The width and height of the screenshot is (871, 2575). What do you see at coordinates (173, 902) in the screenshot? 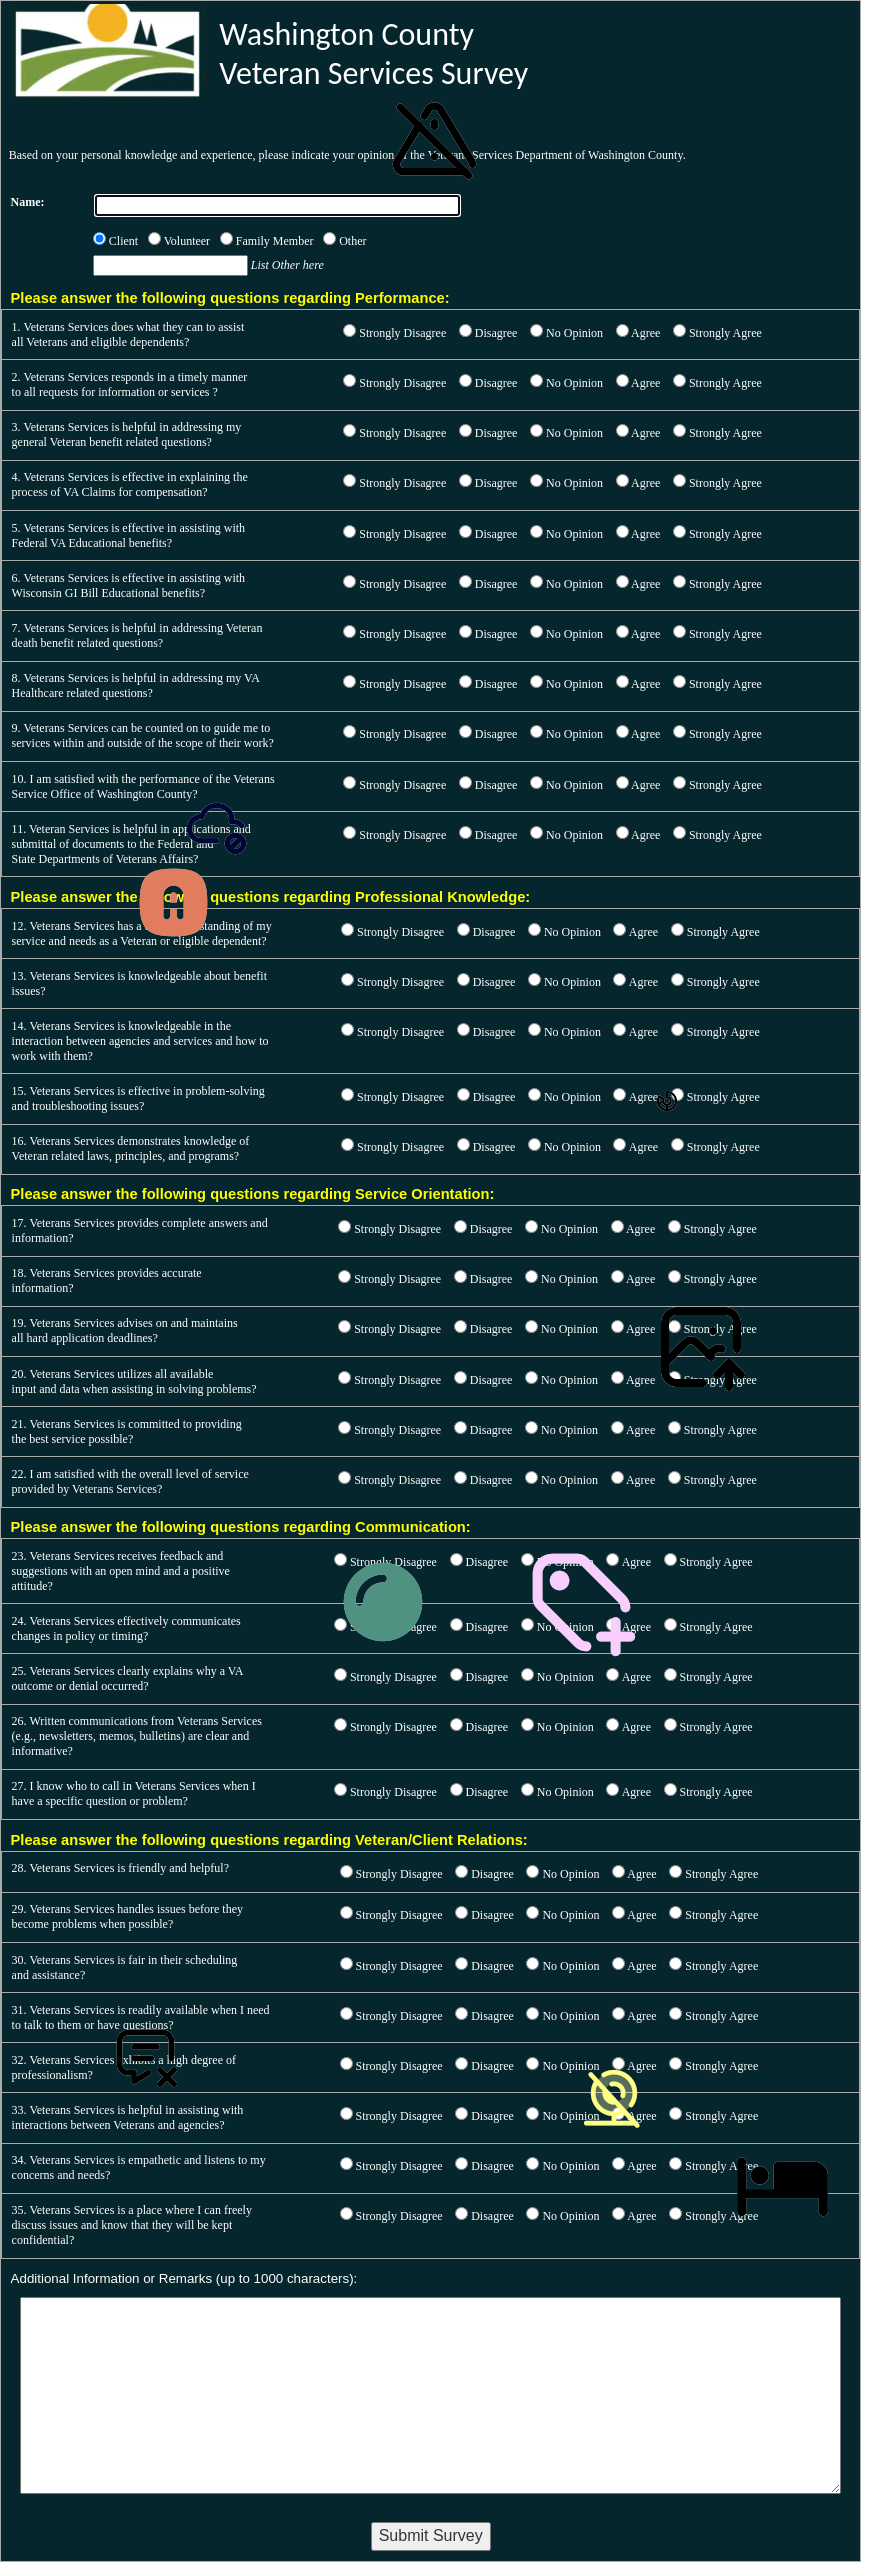
I see `select font style or text formatting option` at bounding box center [173, 902].